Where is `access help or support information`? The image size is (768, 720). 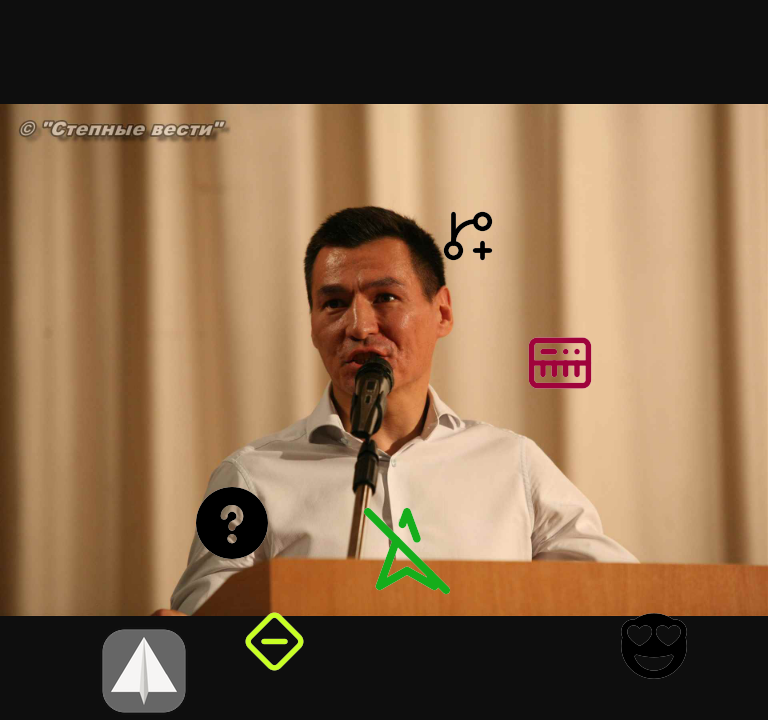
access help or support information is located at coordinates (232, 523).